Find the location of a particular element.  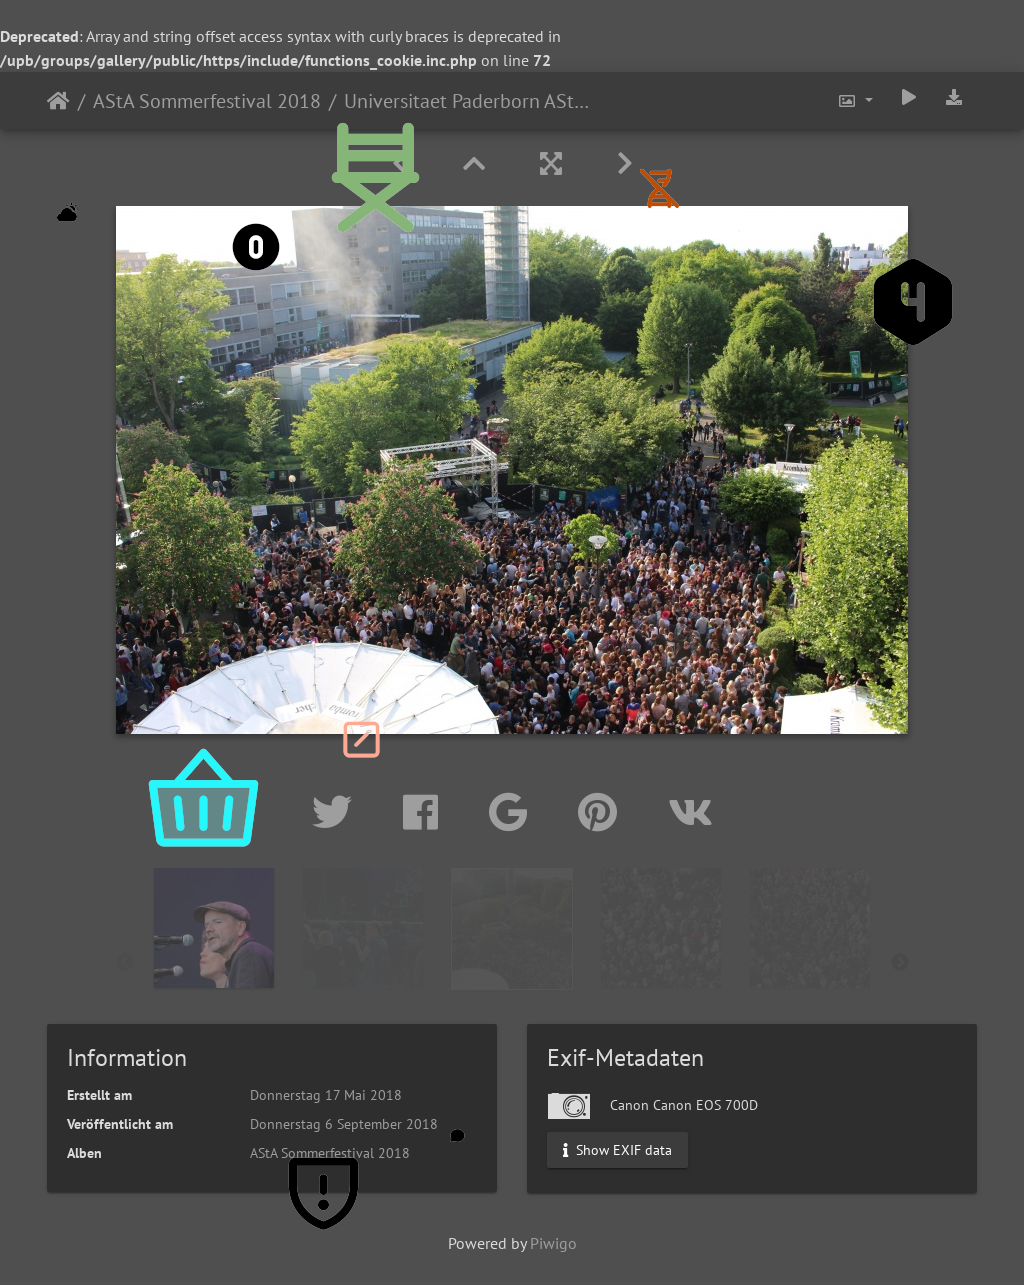

indicates the letter "o" or zero in a selection interface is located at coordinates (256, 247).